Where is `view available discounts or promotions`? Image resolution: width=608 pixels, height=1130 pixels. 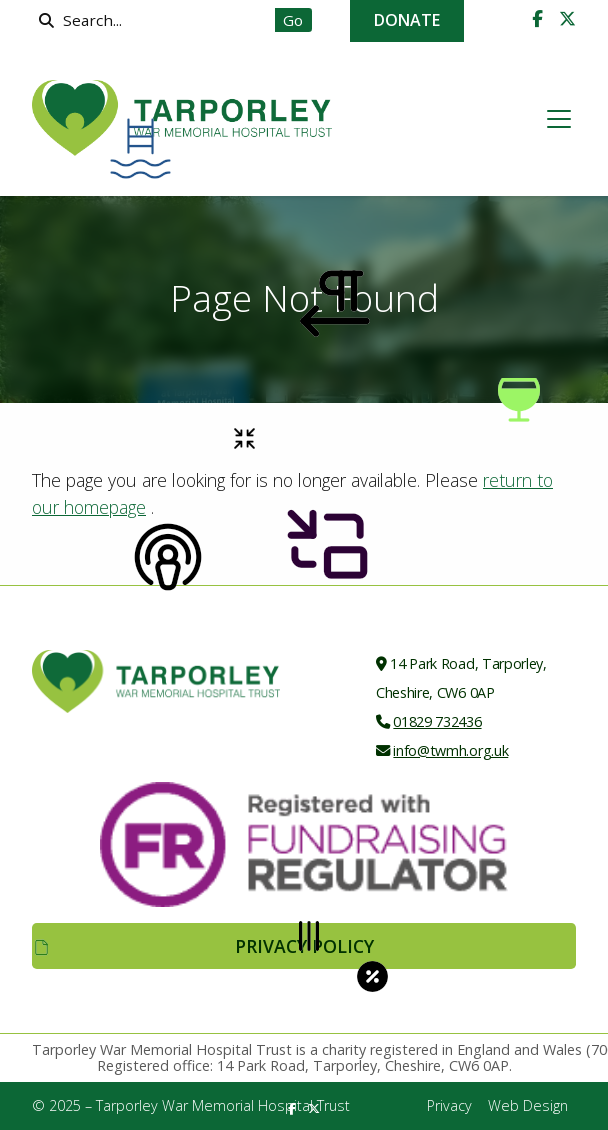 view available discounts or promotions is located at coordinates (372, 976).